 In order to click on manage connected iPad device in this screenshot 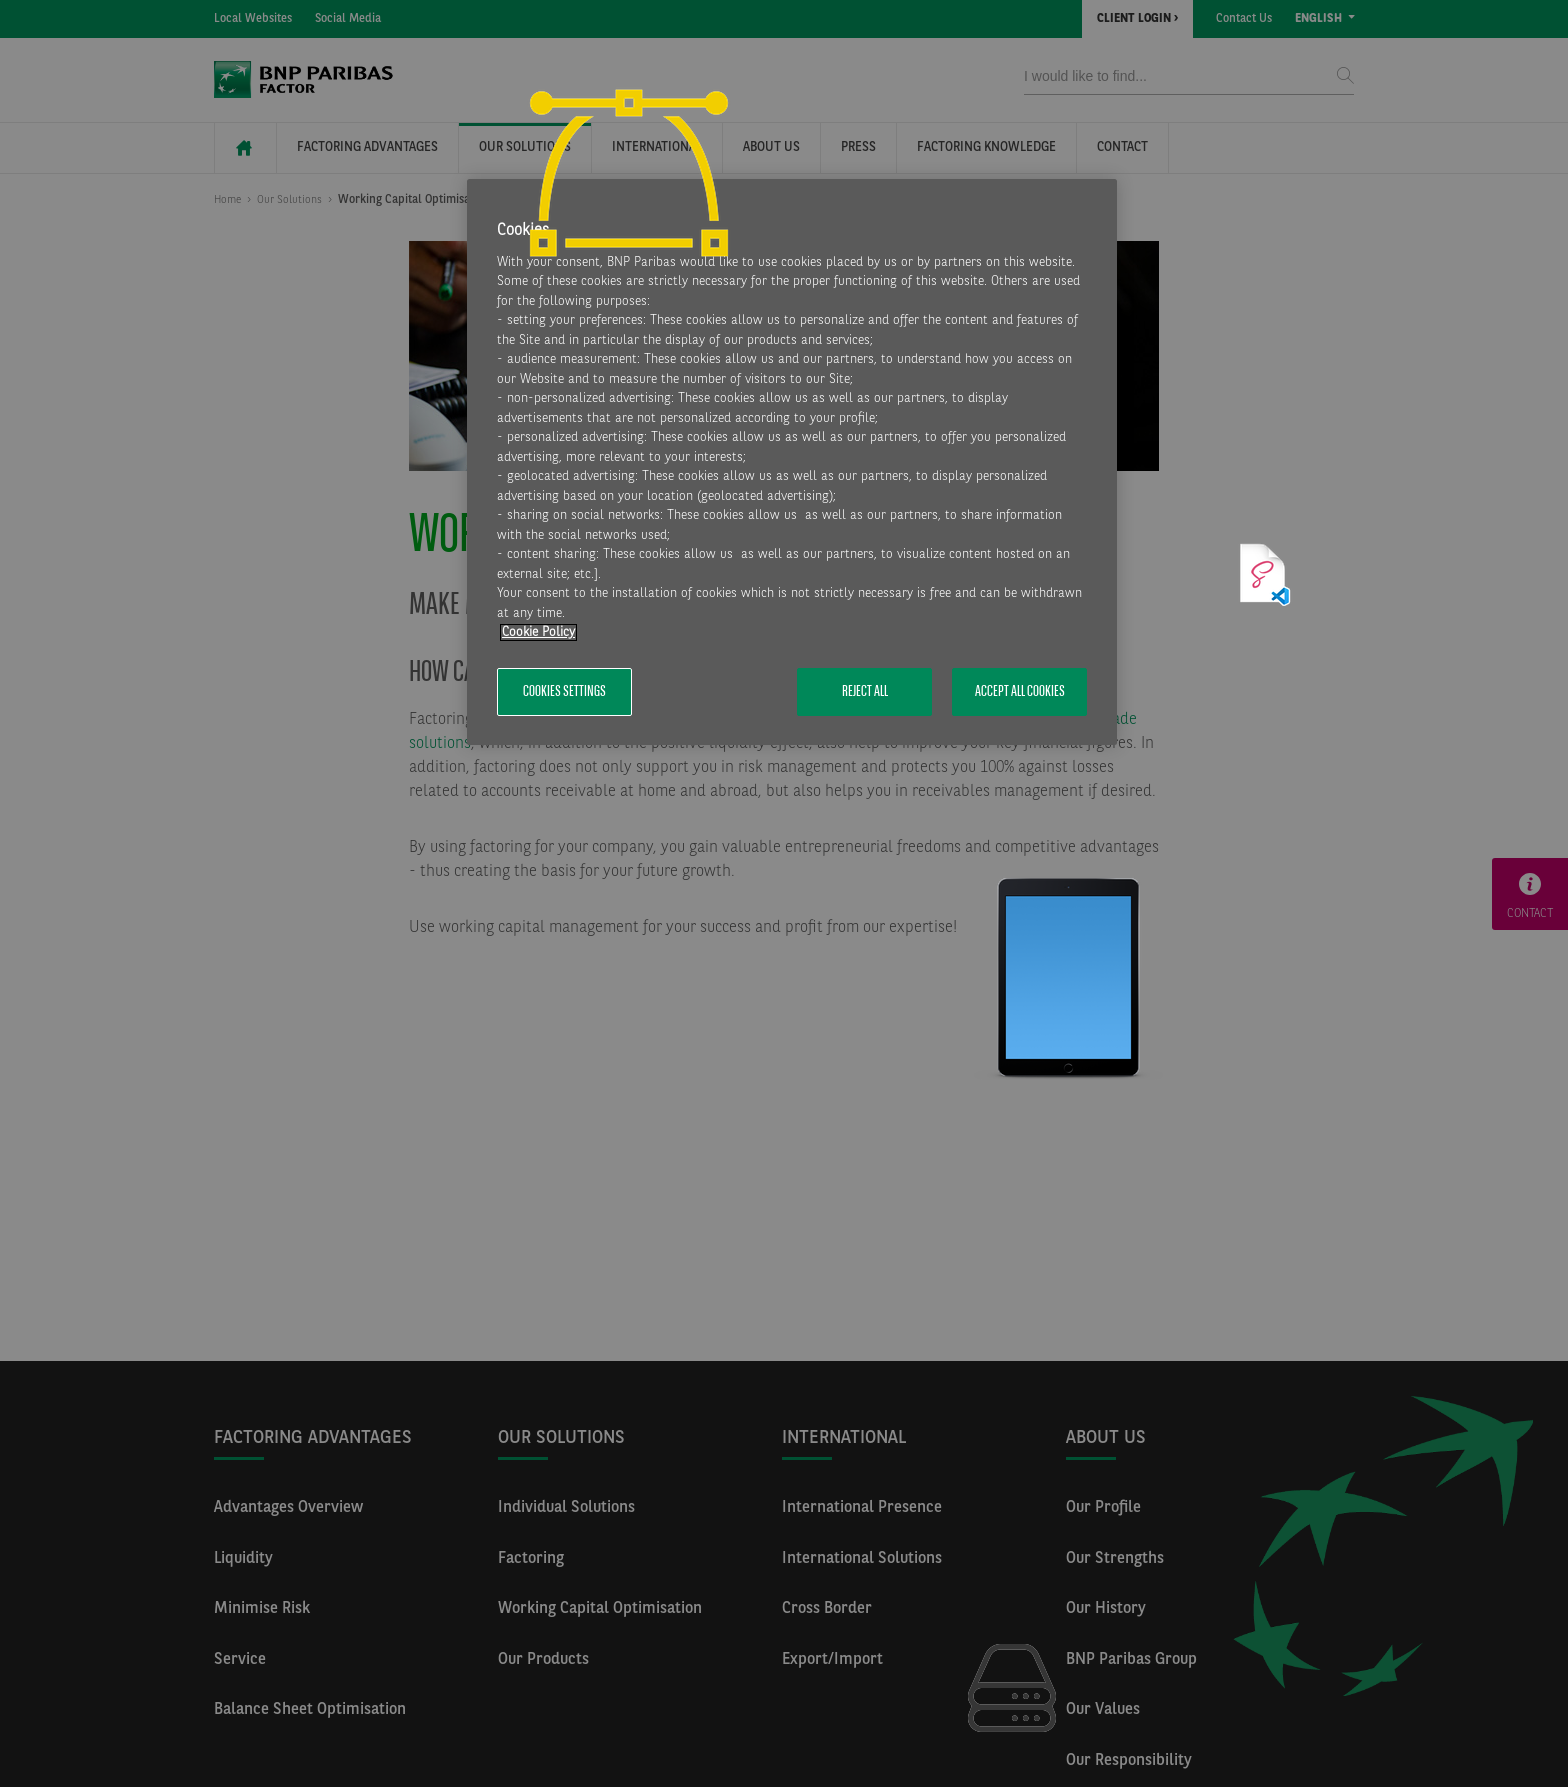, I will do `click(1068, 976)`.